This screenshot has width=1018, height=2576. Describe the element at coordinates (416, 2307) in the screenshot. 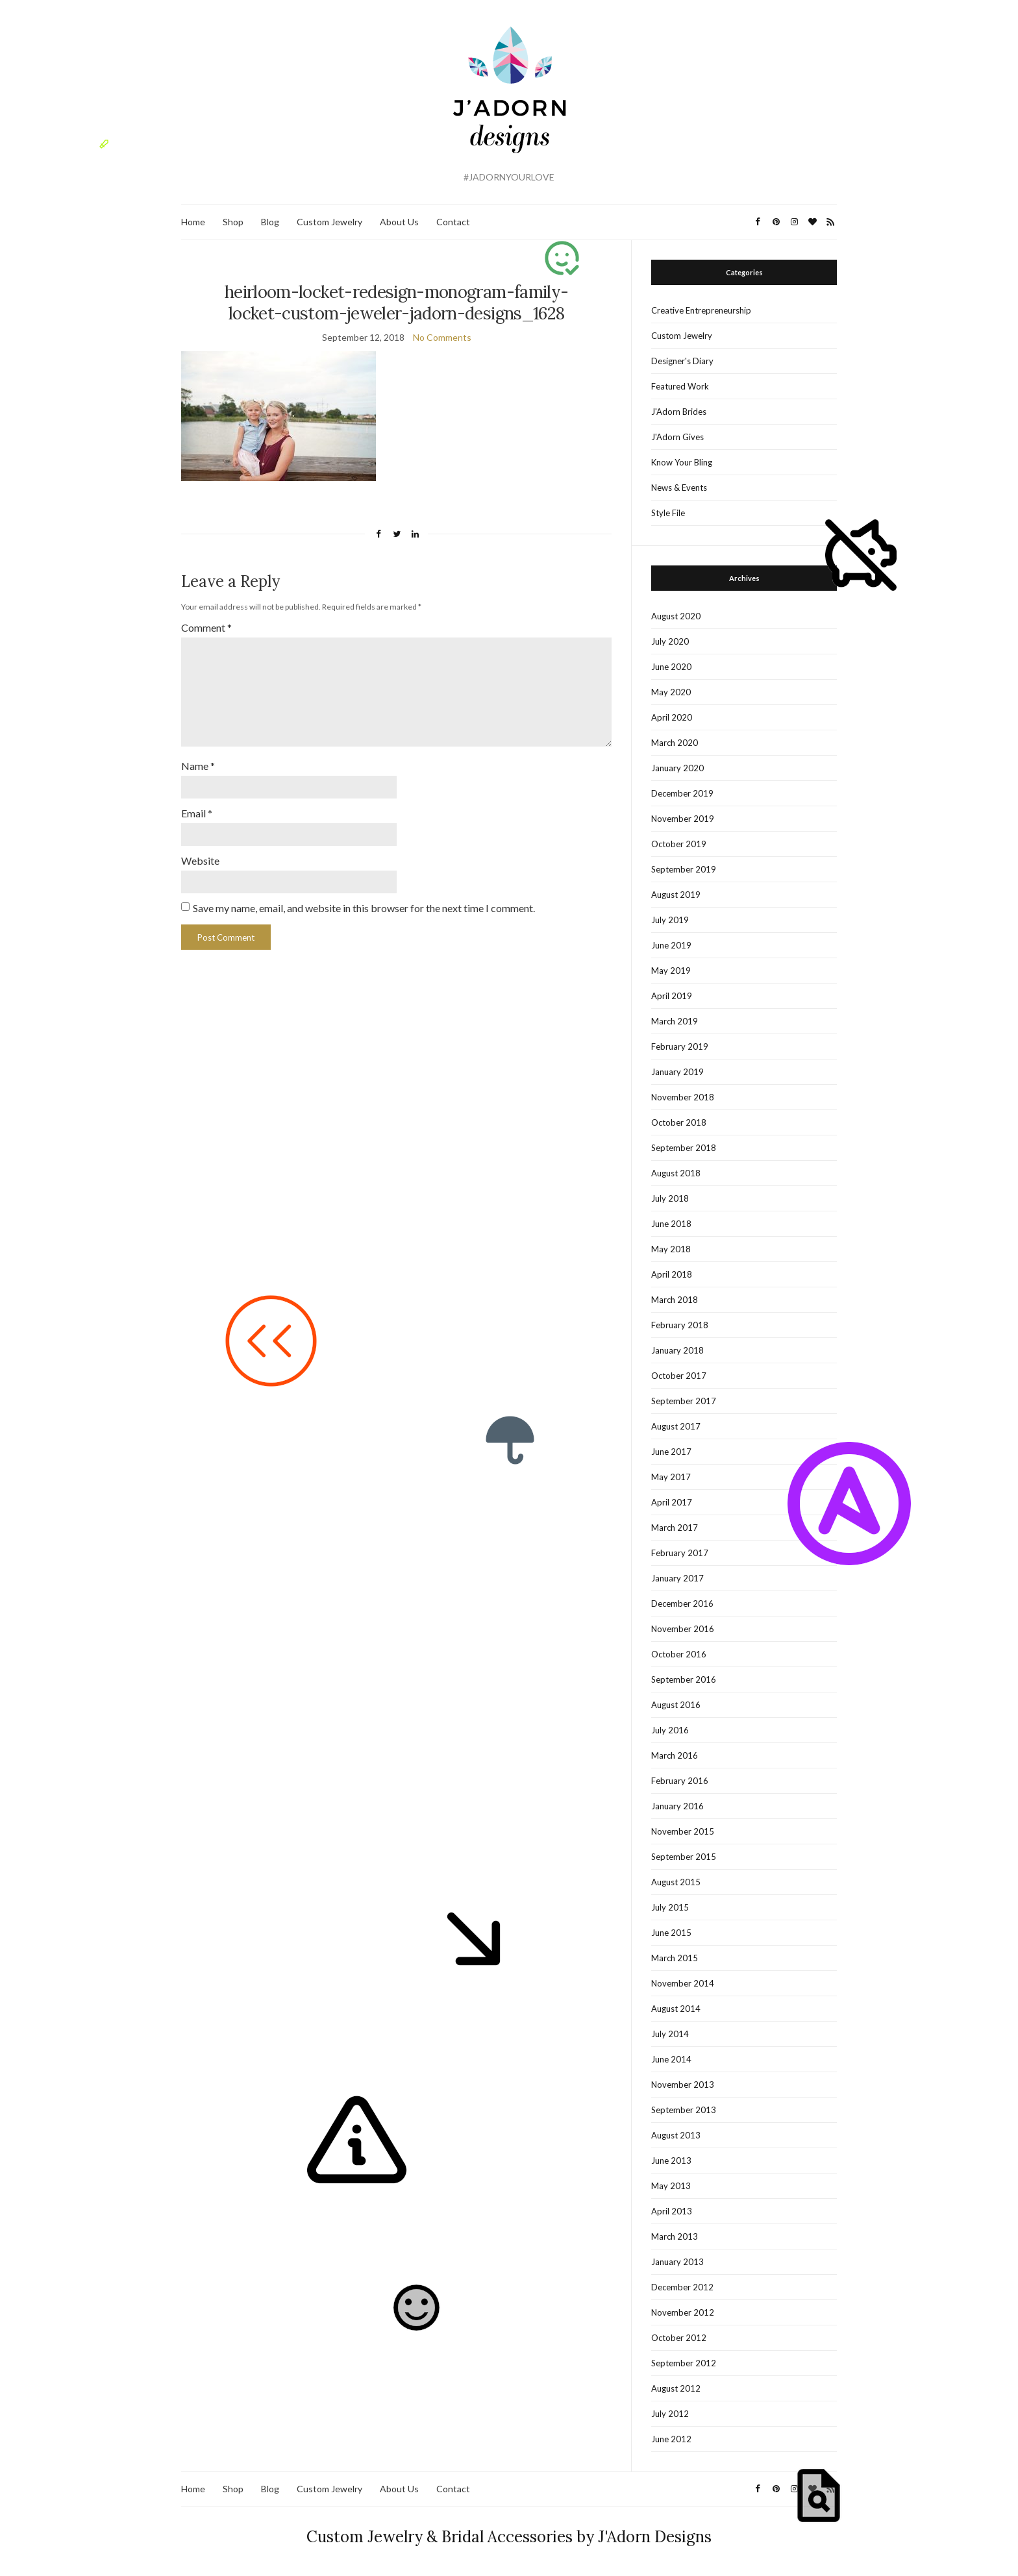

I see `rate your experience as positive` at that location.